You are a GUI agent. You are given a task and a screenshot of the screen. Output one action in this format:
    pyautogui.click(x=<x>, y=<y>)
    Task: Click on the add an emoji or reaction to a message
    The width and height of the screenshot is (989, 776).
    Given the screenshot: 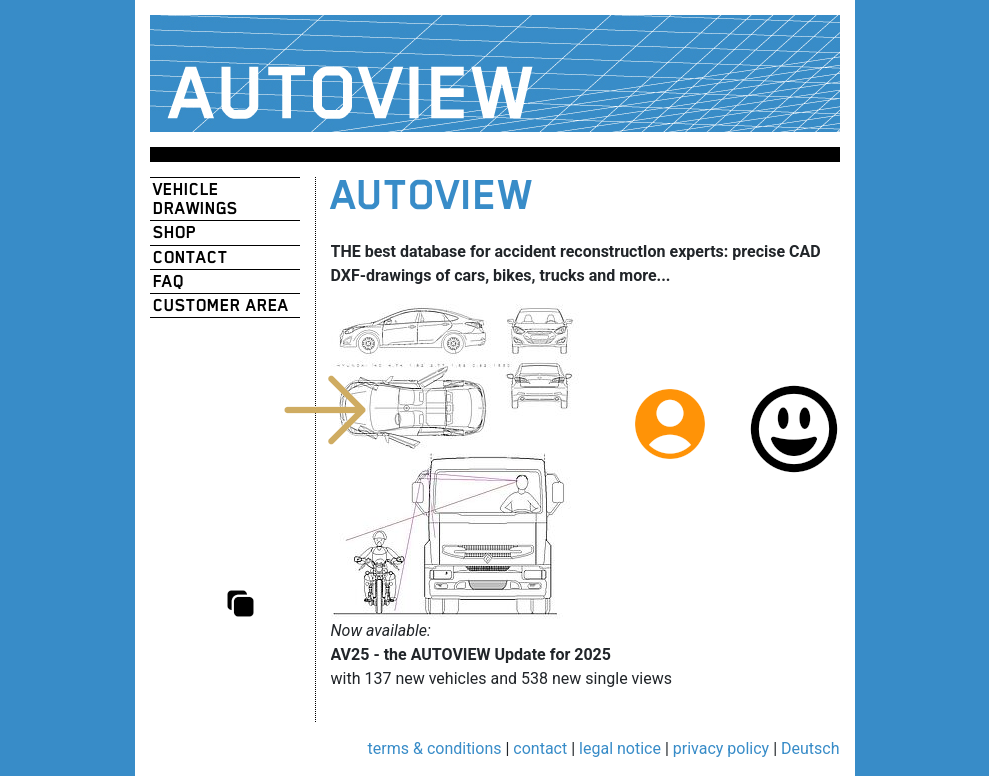 What is the action you would take?
    pyautogui.click(x=794, y=429)
    